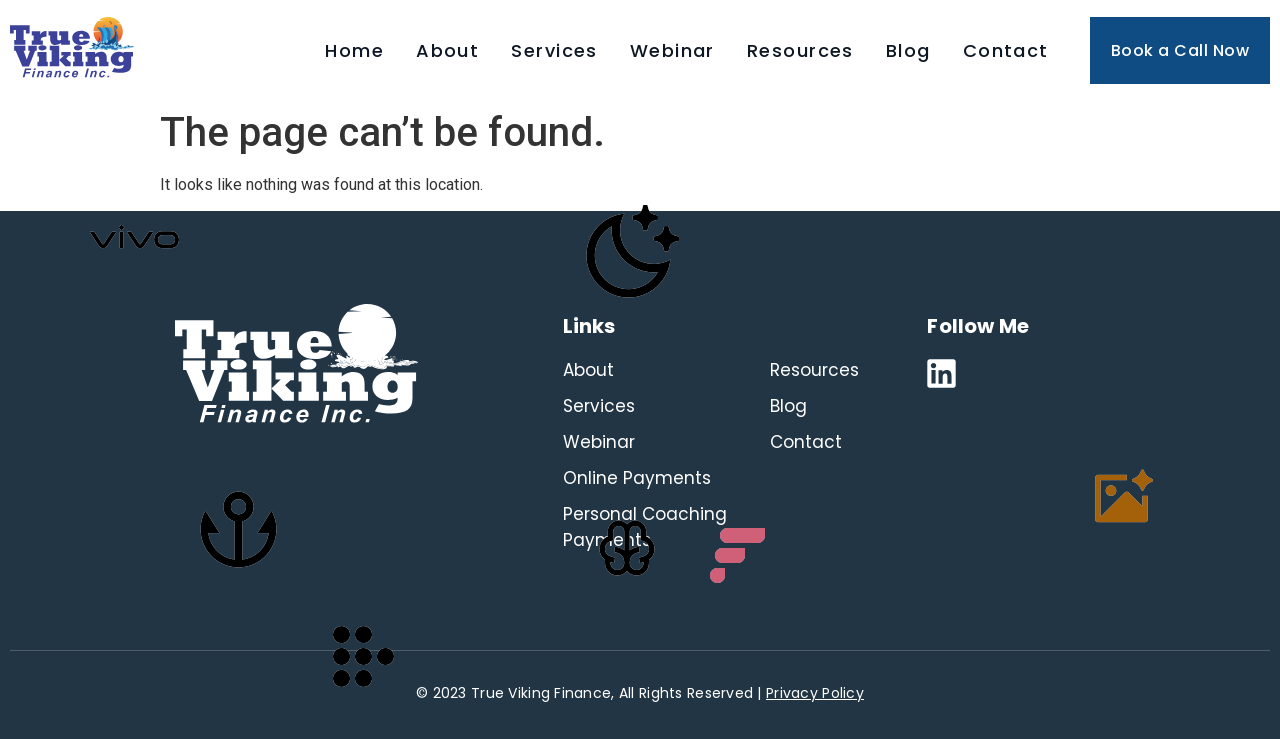 The height and width of the screenshot is (739, 1280). I want to click on access cognitive or AI-powered features, so click(627, 548).